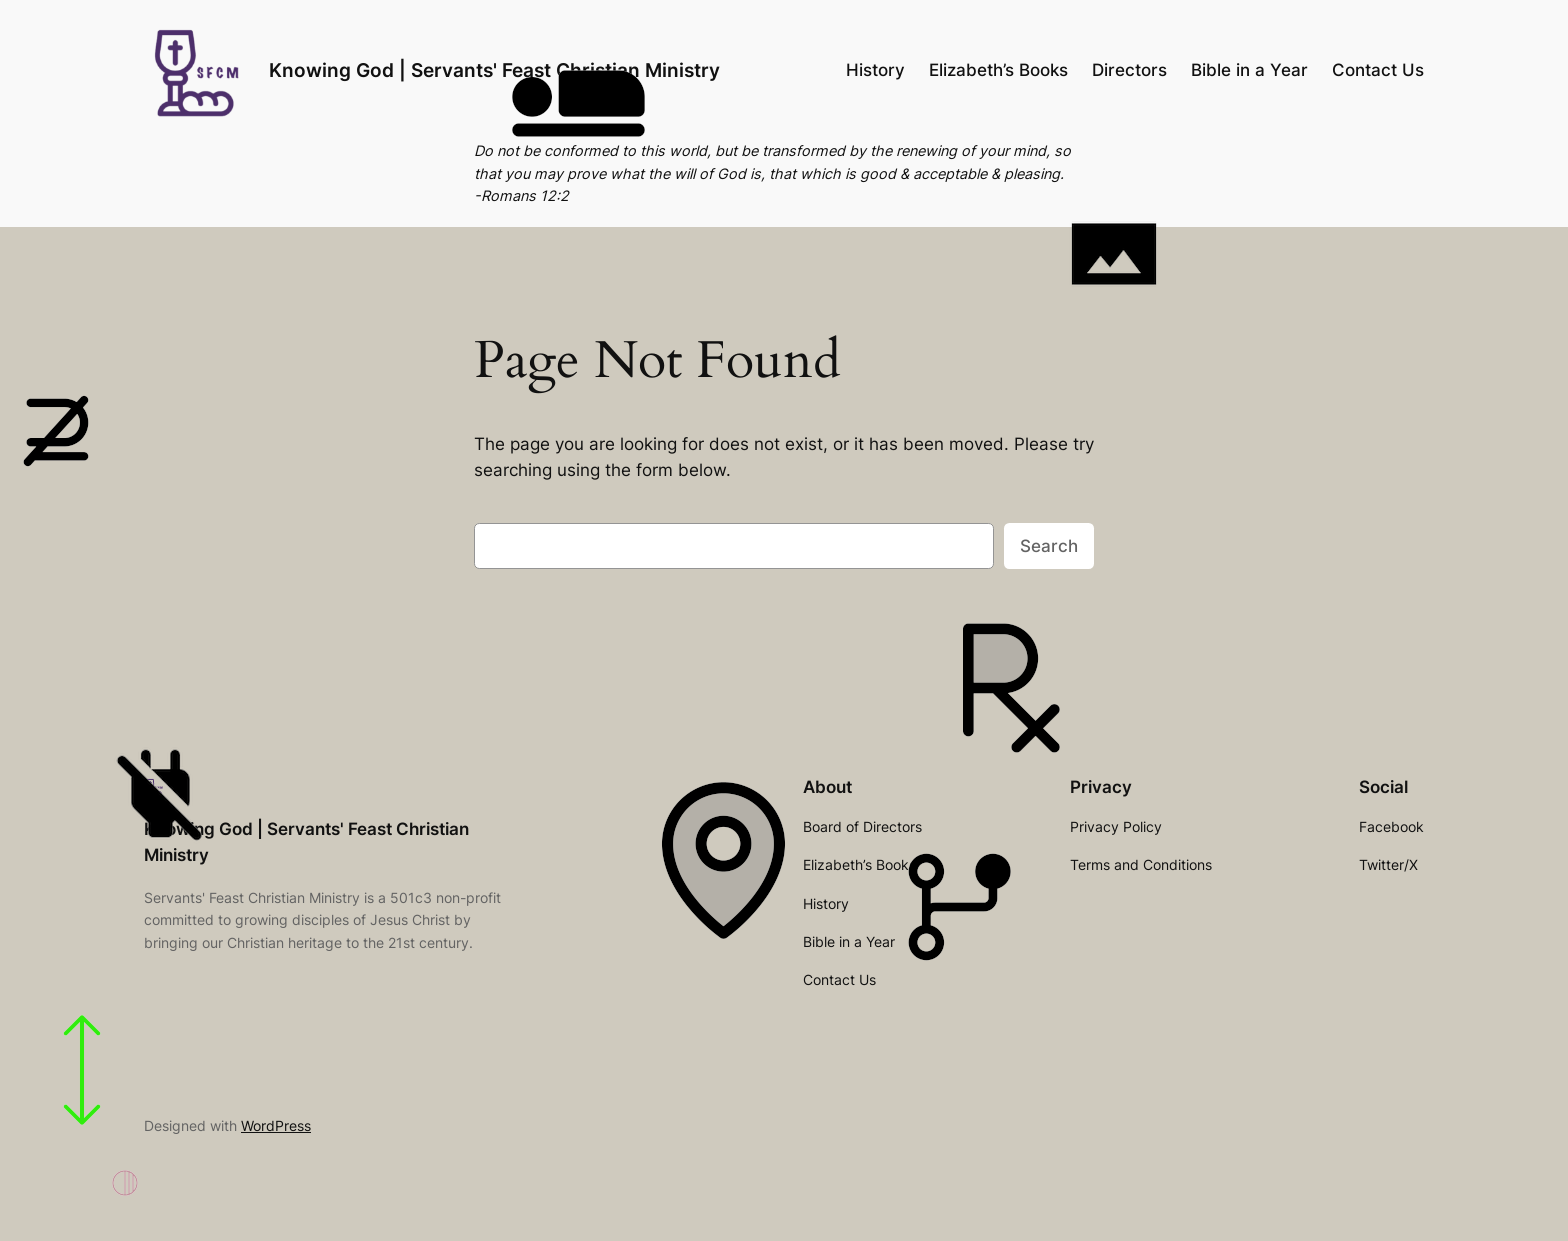  What do you see at coordinates (56, 431) in the screenshot?
I see `indicates "not a superset of" in mathematical notation` at bounding box center [56, 431].